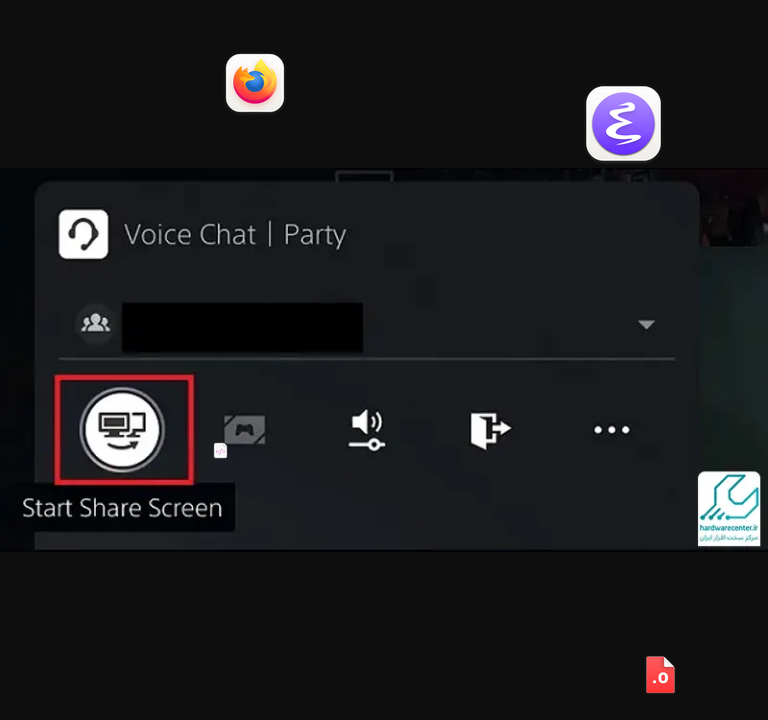 The width and height of the screenshot is (768, 720). What do you see at coordinates (220, 450) in the screenshot?
I see `an xml file type indicator` at bounding box center [220, 450].